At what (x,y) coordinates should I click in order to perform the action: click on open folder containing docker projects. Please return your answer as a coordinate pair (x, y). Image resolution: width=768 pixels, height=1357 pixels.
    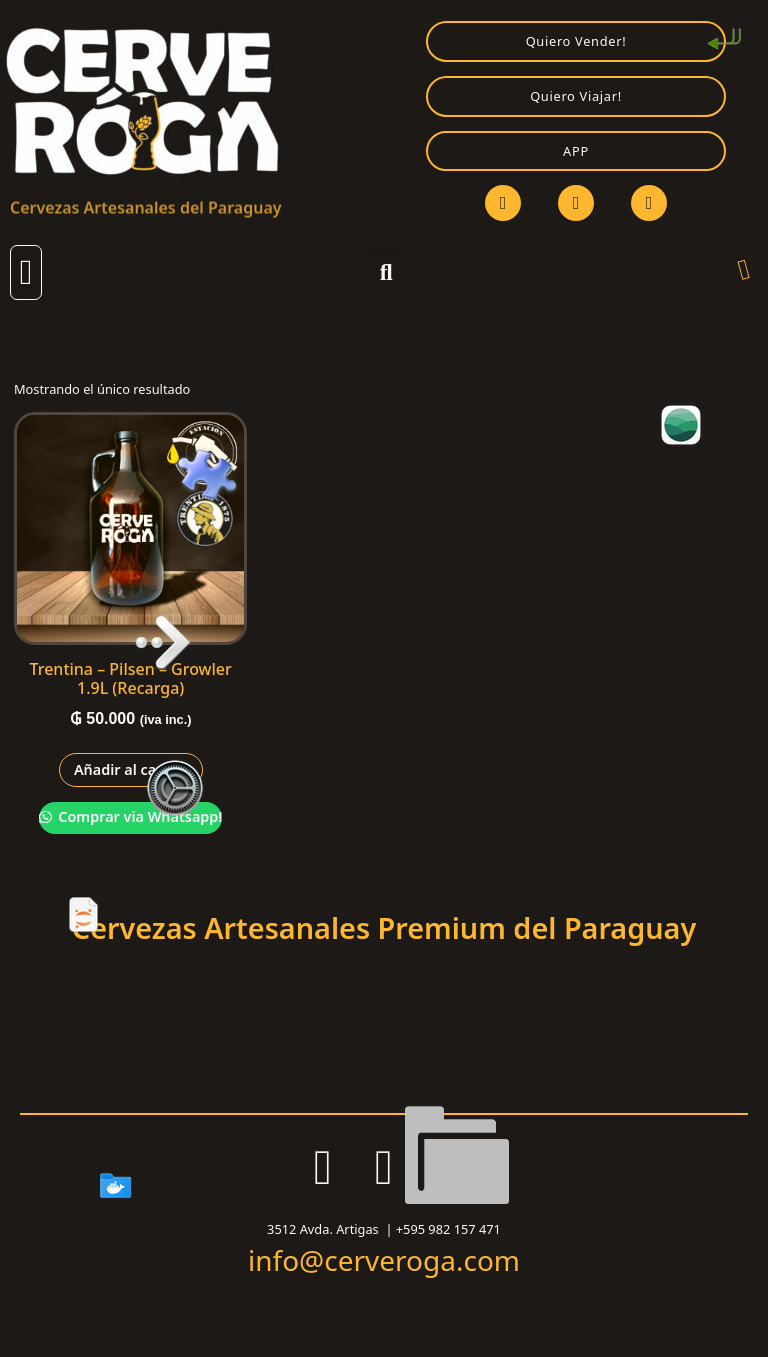
    Looking at the image, I should click on (115, 1186).